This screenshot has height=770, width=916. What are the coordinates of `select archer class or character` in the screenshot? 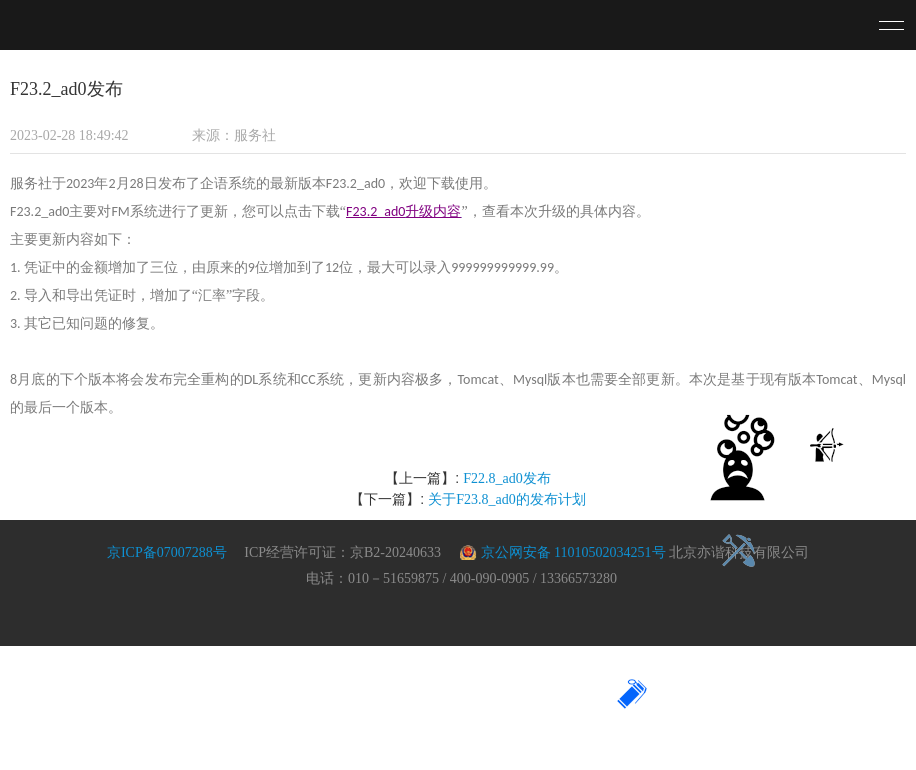 It's located at (826, 444).